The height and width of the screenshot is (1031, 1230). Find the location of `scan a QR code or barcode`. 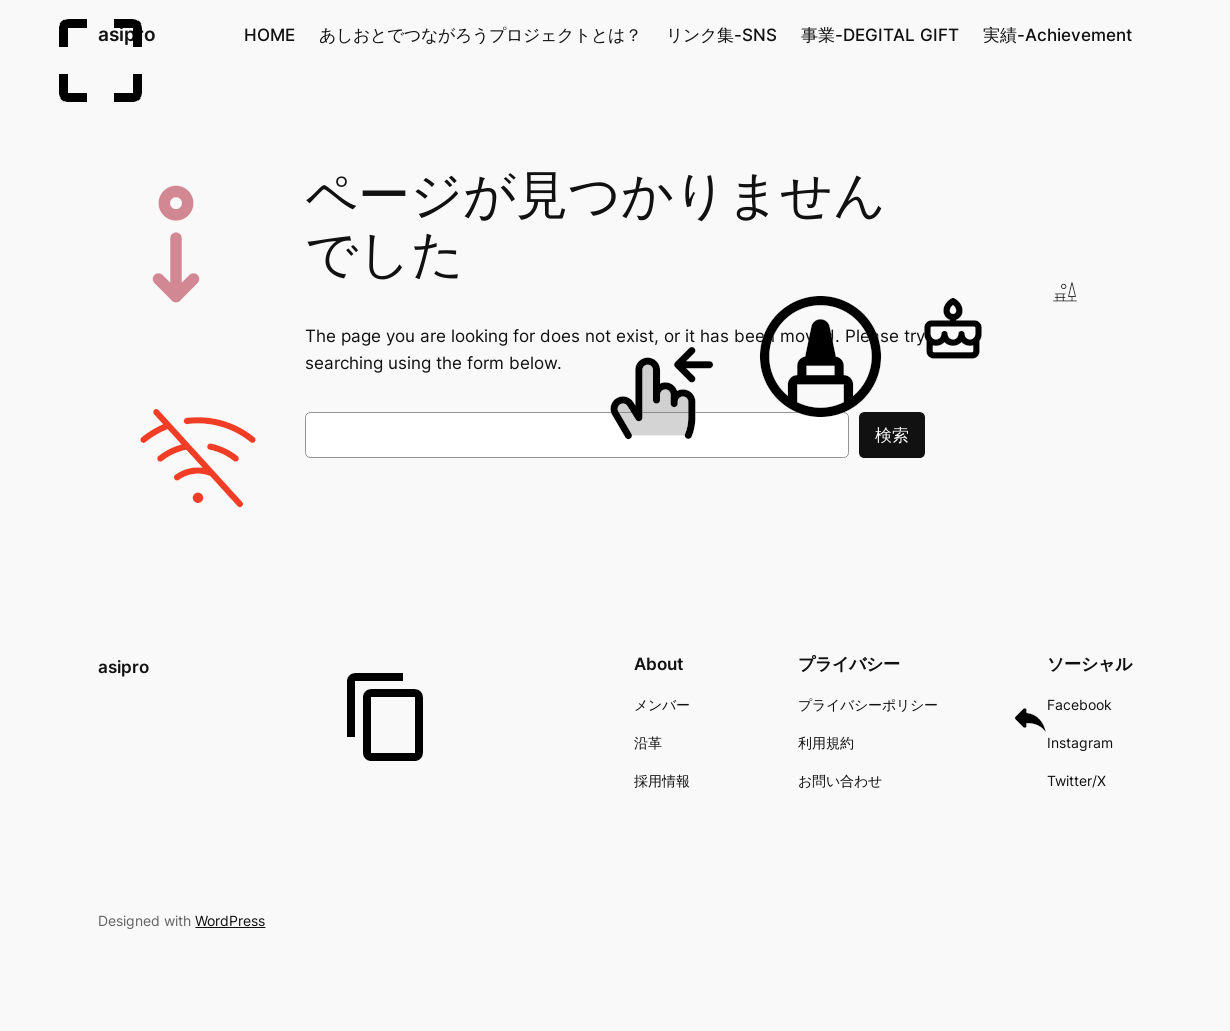

scan a QR code or barcode is located at coordinates (100, 60).